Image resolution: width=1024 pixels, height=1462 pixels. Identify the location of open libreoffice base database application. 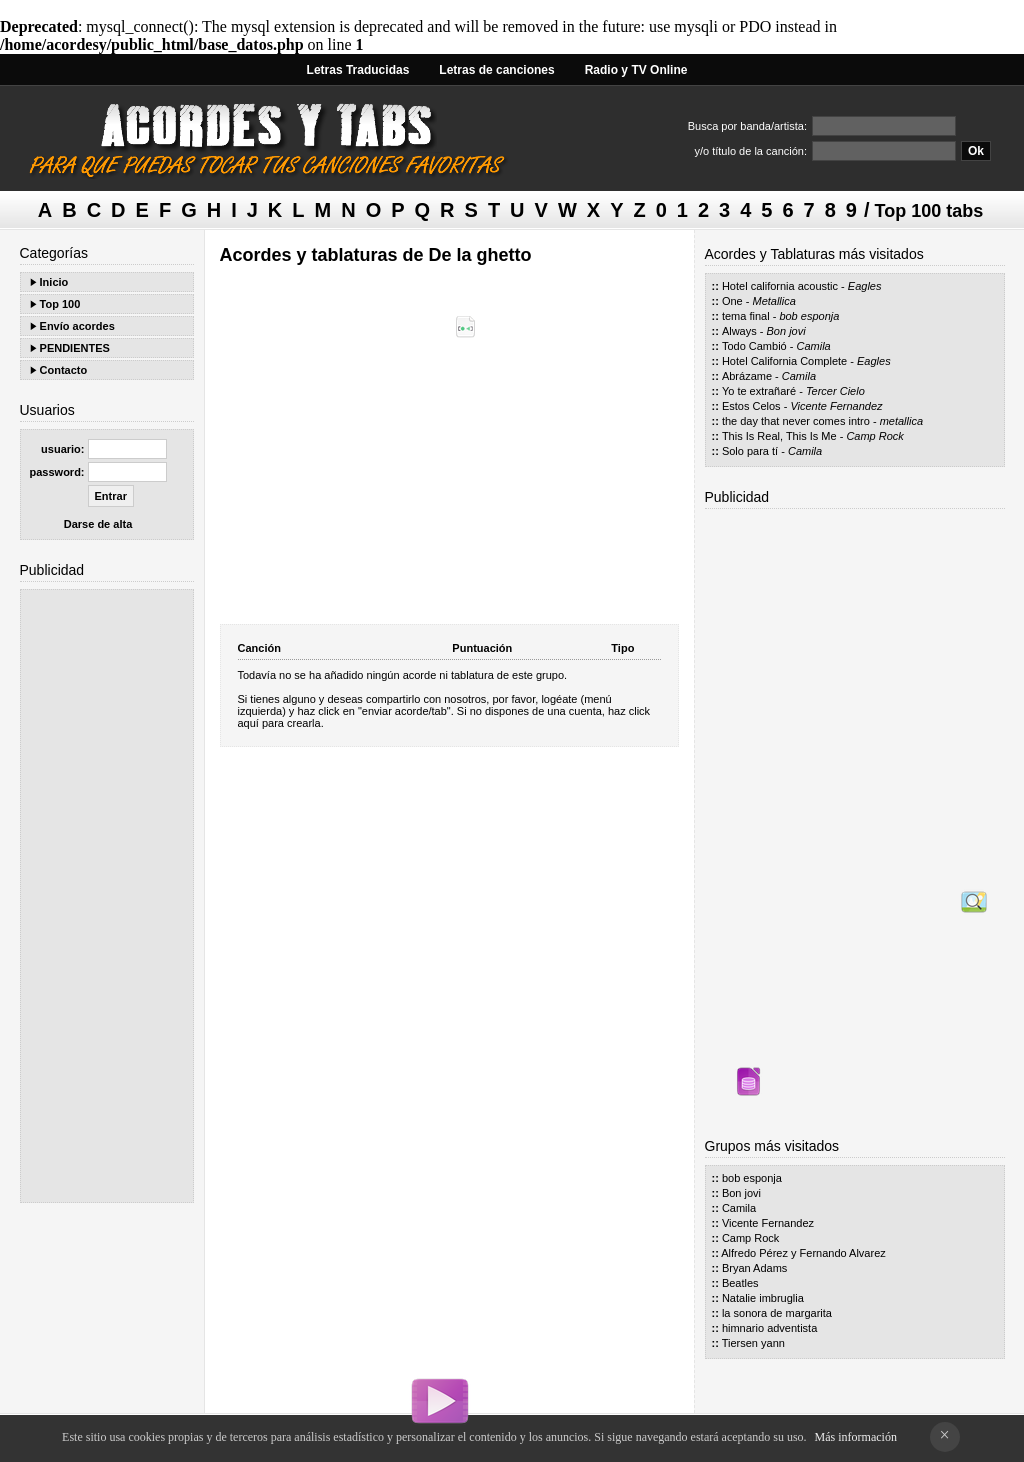
(748, 1081).